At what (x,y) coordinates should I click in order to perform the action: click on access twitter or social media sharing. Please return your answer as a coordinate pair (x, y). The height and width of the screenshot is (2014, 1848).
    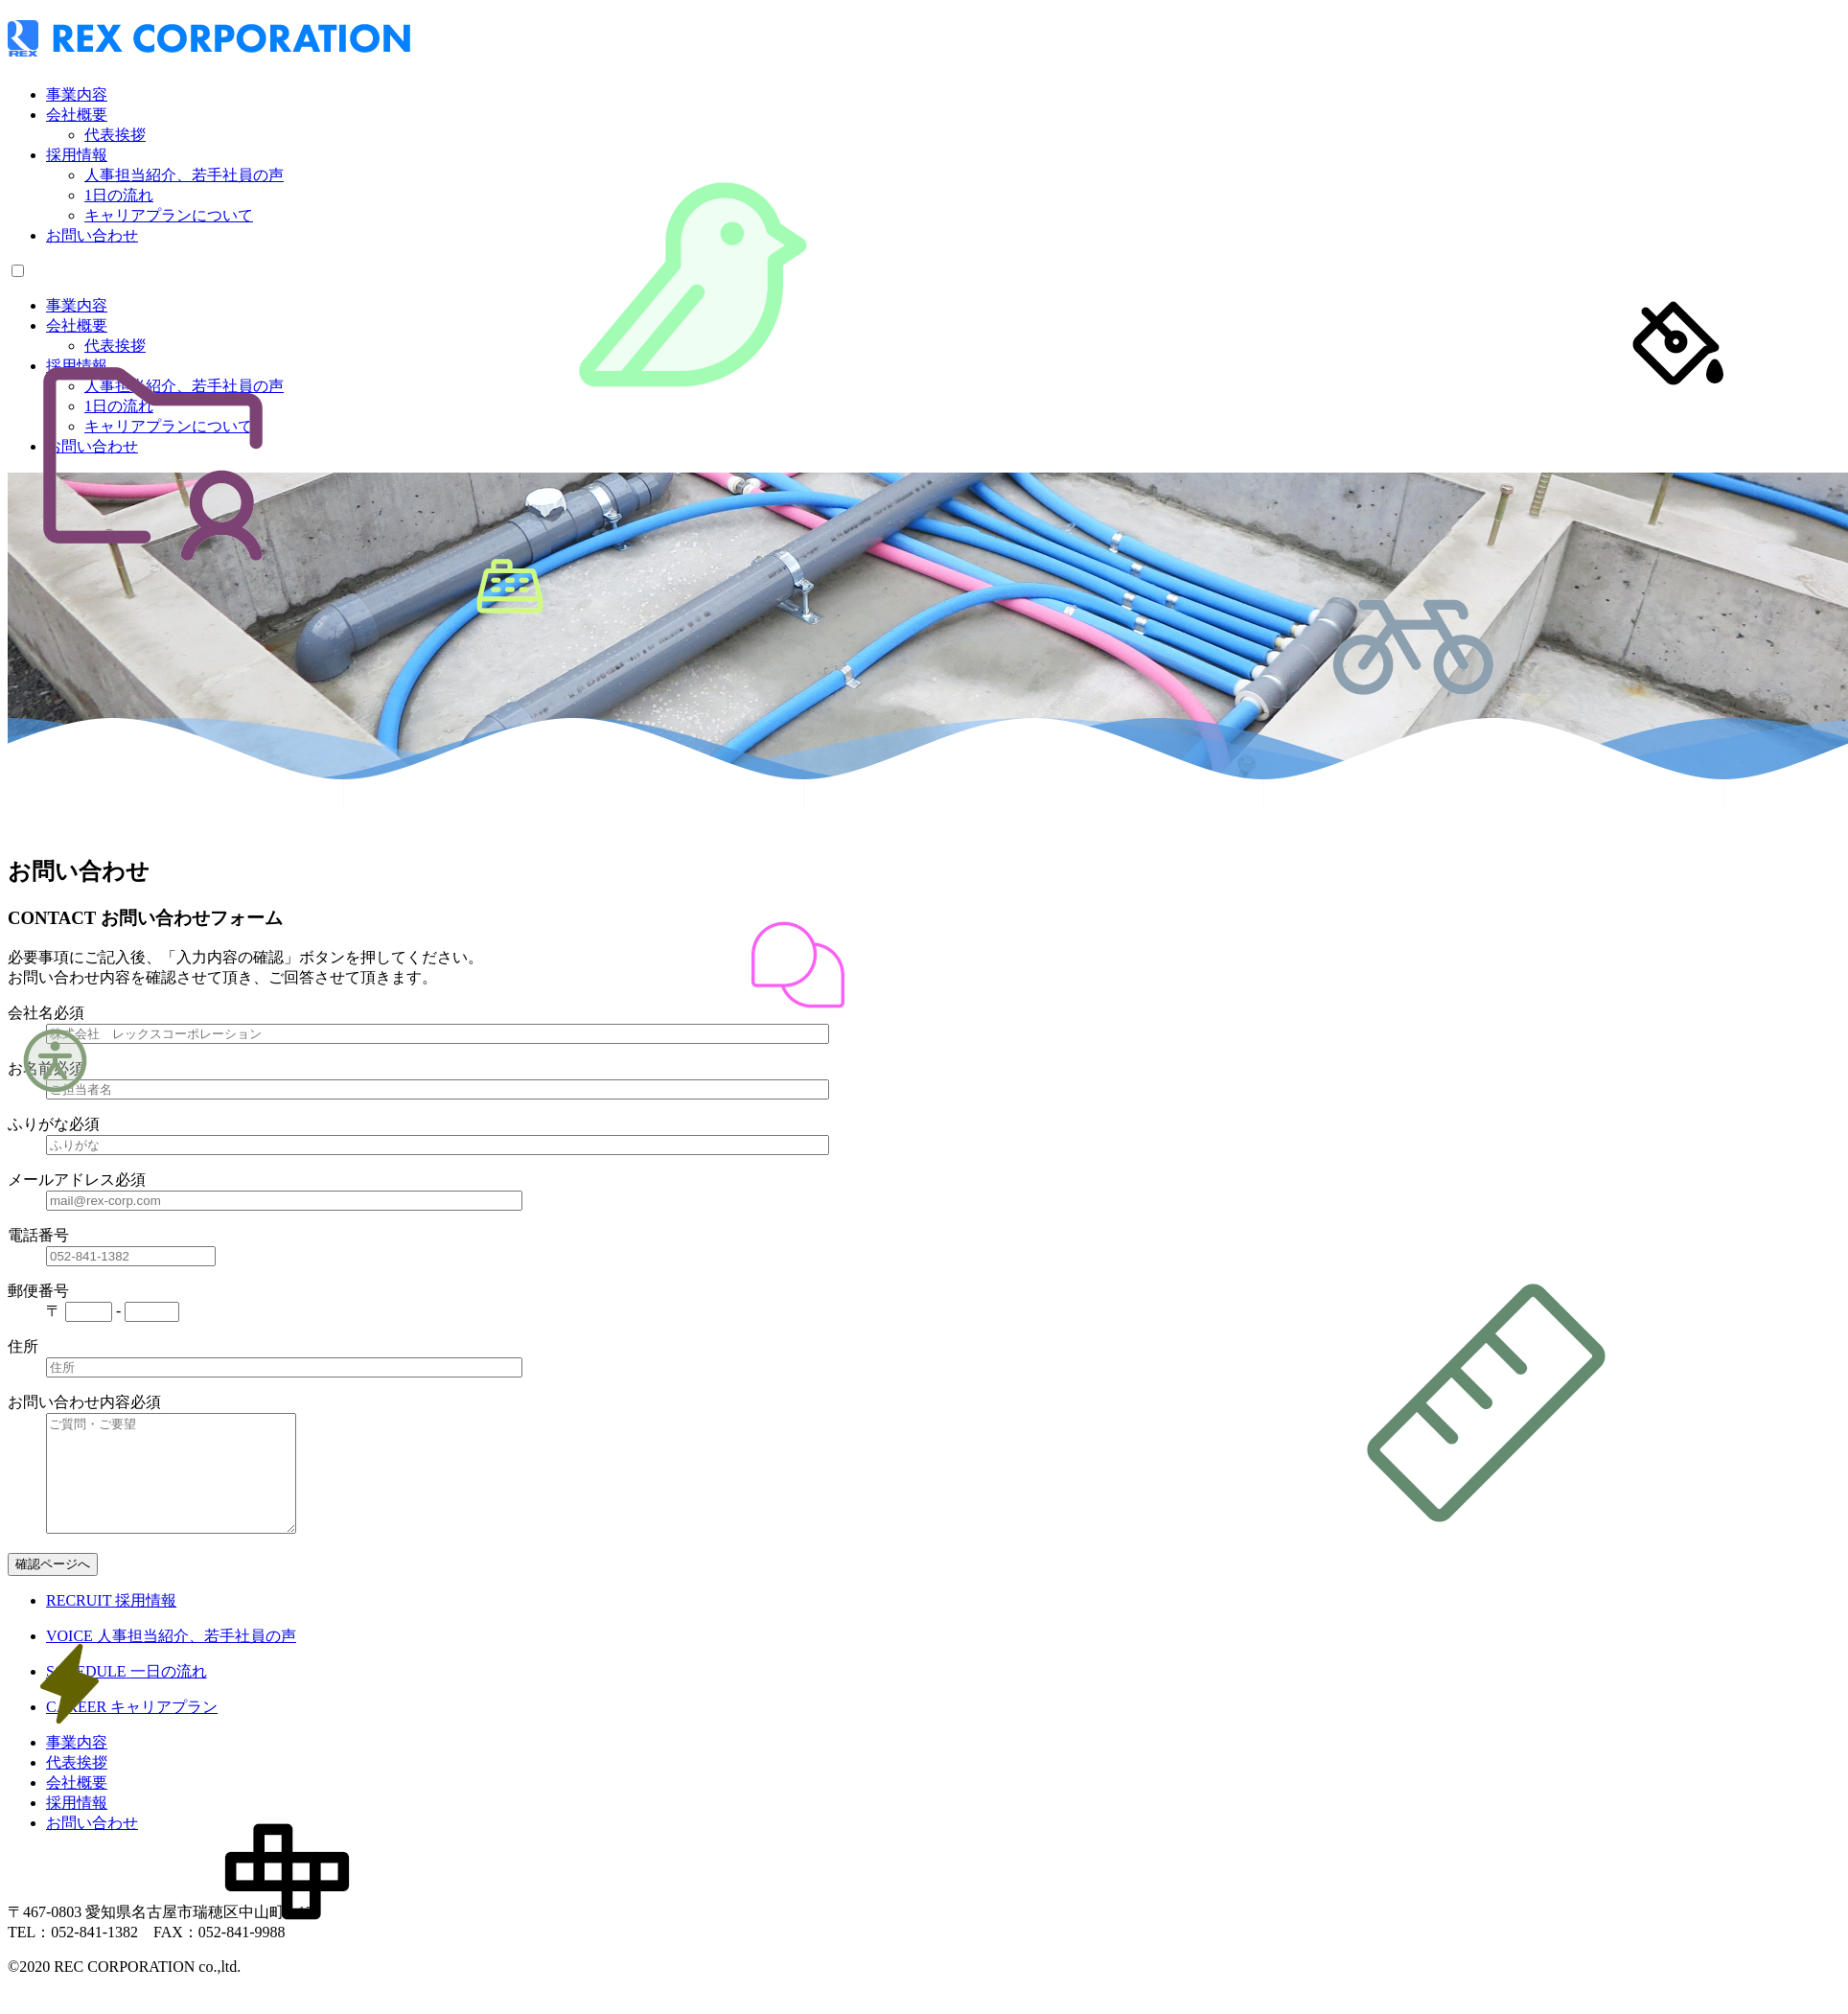
    Looking at the image, I should click on (697, 292).